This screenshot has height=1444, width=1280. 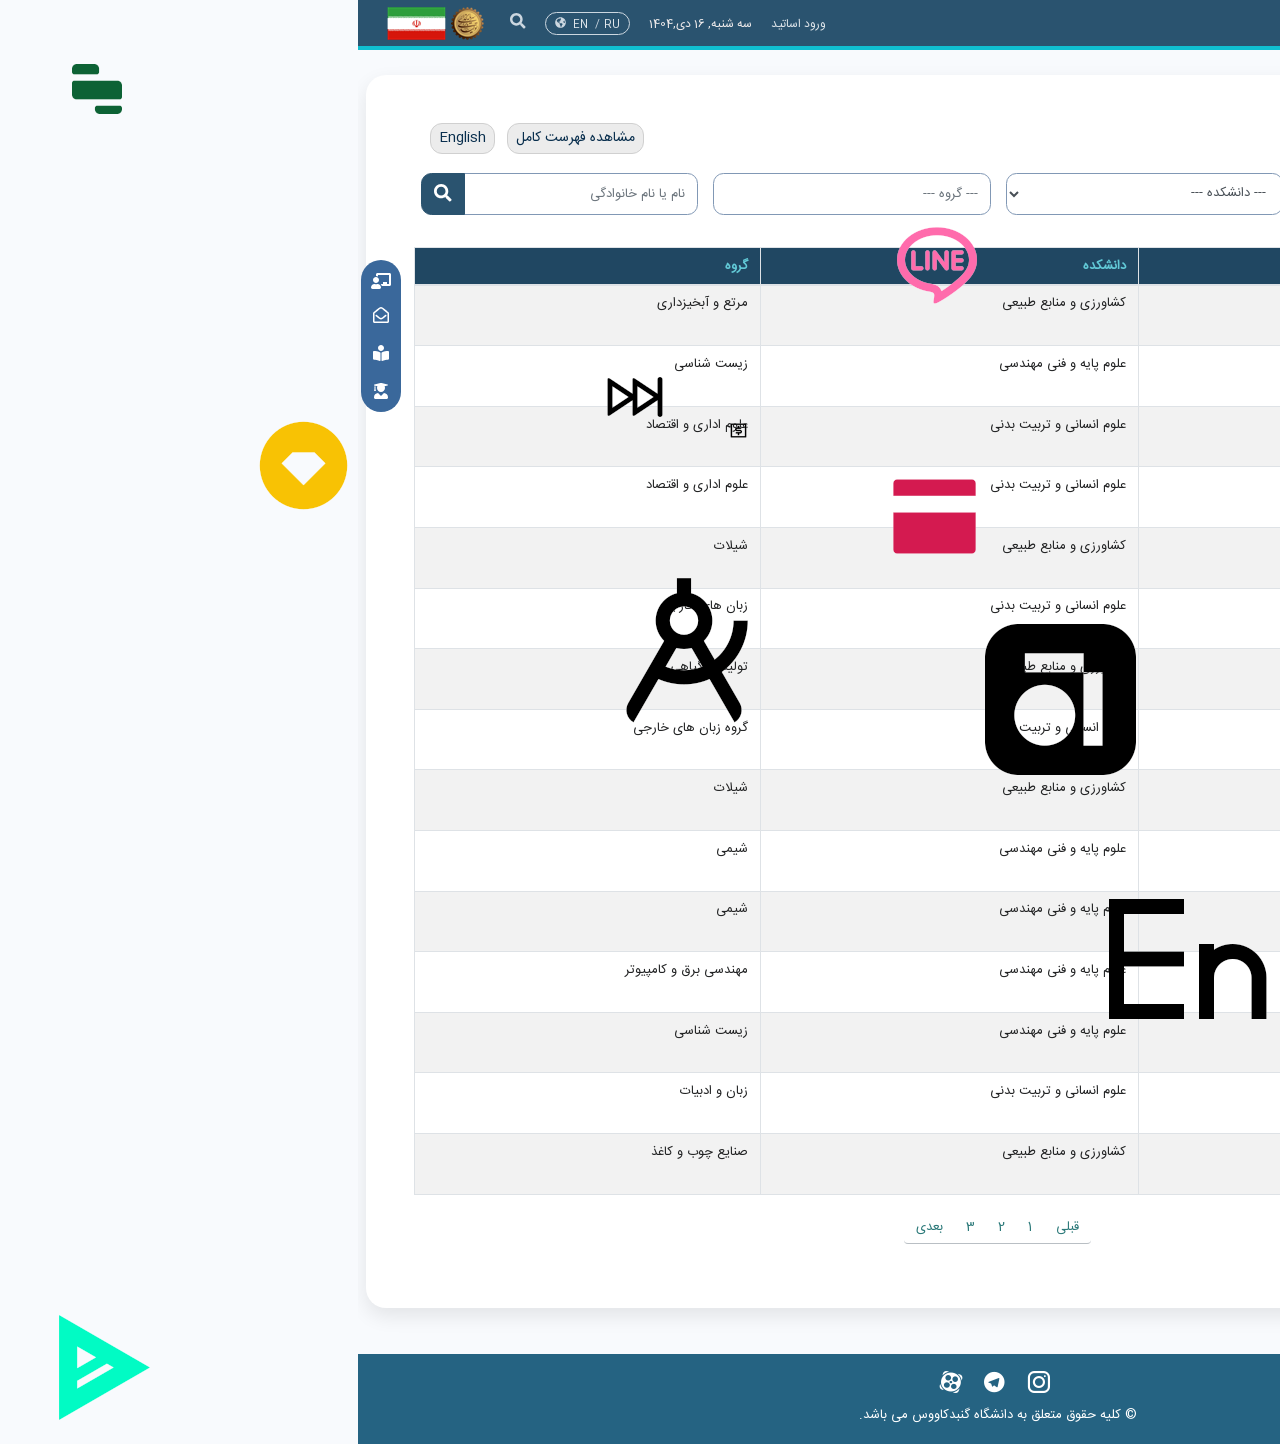 What do you see at coordinates (635, 397) in the screenshot?
I see `skip to the end of the current track` at bounding box center [635, 397].